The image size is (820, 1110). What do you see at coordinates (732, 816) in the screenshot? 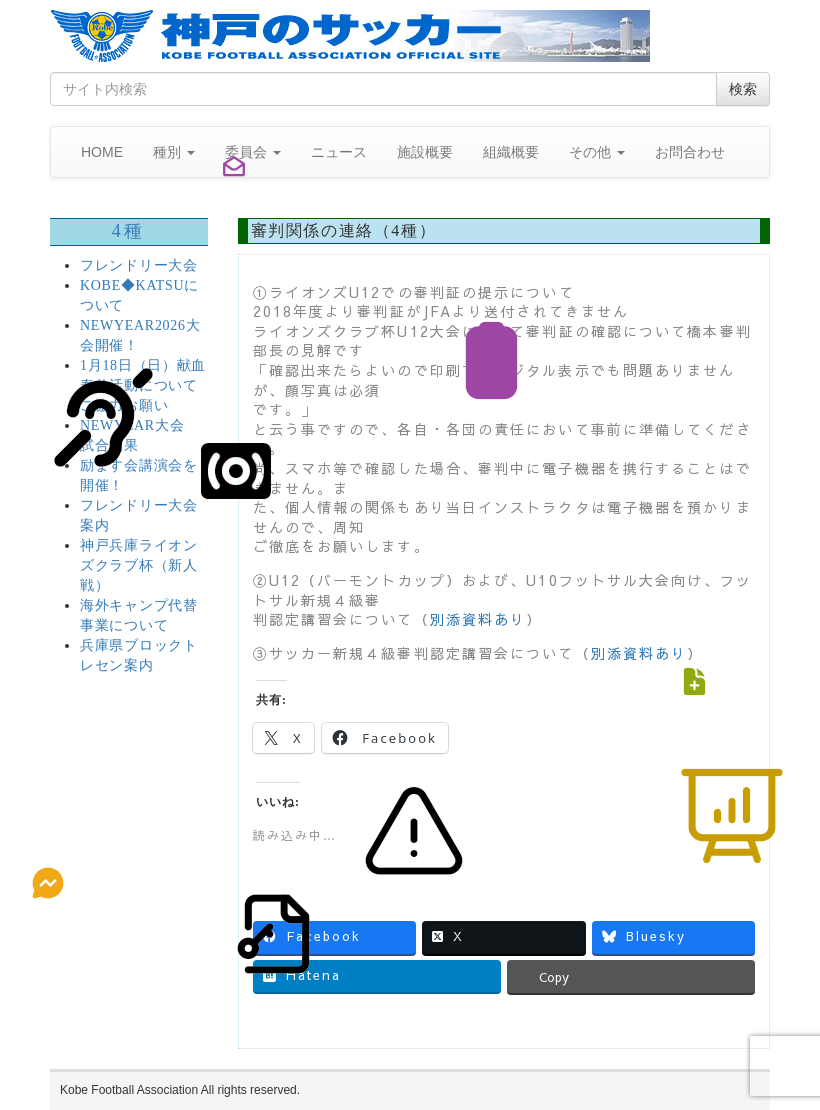
I see `view presentation or slideshow` at bounding box center [732, 816].